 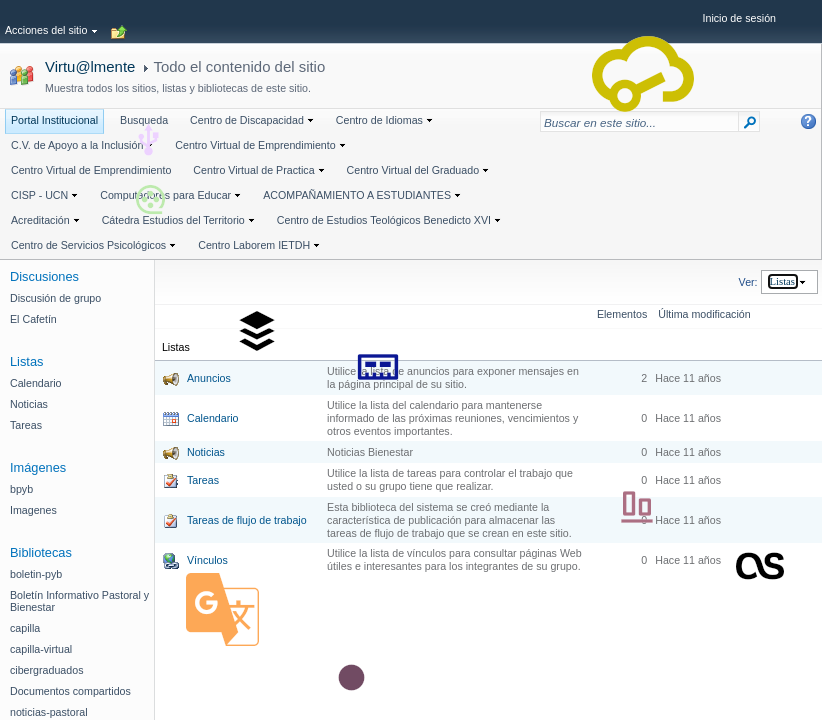 I want to click on browse movies or video content, so click(x=150, y=199).